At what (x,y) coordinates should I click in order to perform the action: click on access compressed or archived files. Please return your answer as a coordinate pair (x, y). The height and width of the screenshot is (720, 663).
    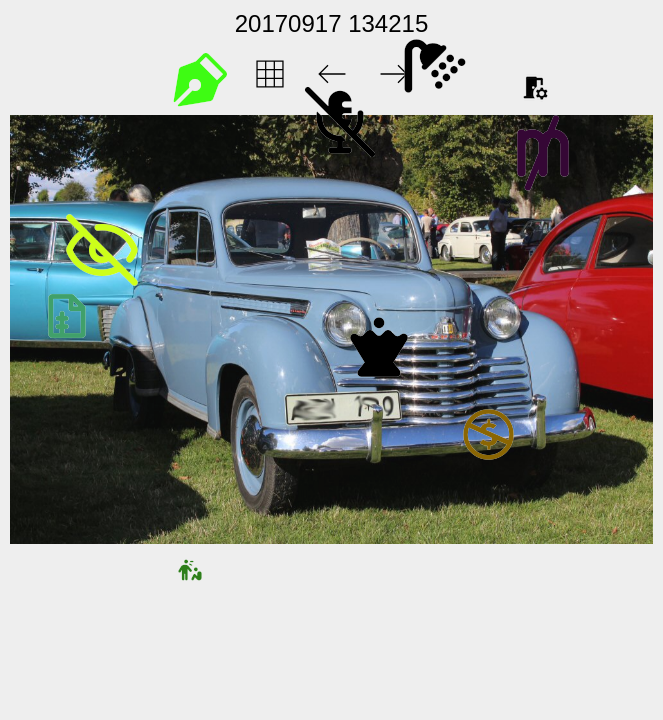
    Looking at the image, I should click on (67, 316).